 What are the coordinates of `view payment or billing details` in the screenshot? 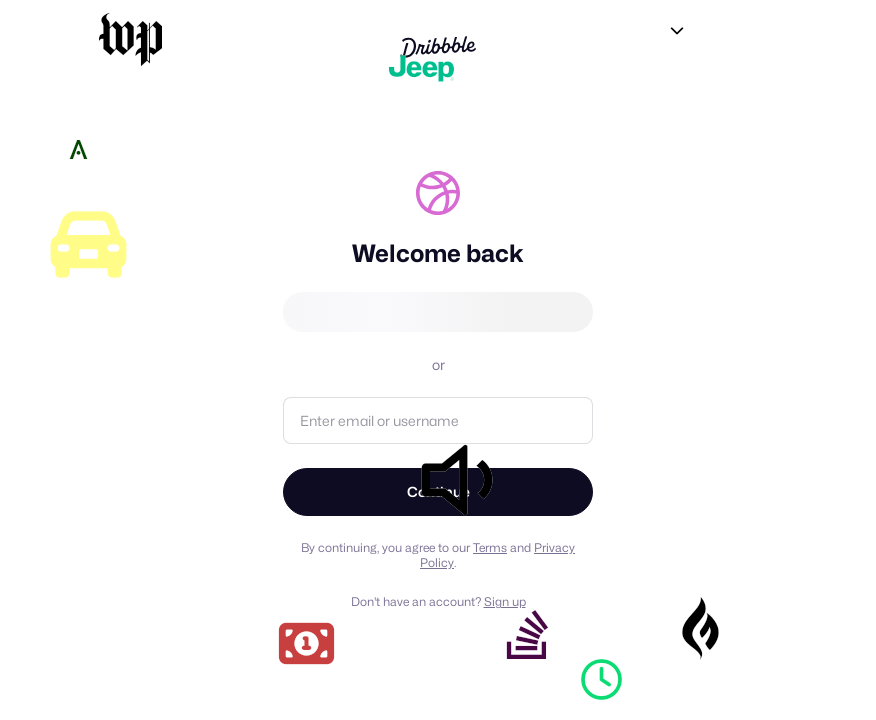 It's located at (306, 643).